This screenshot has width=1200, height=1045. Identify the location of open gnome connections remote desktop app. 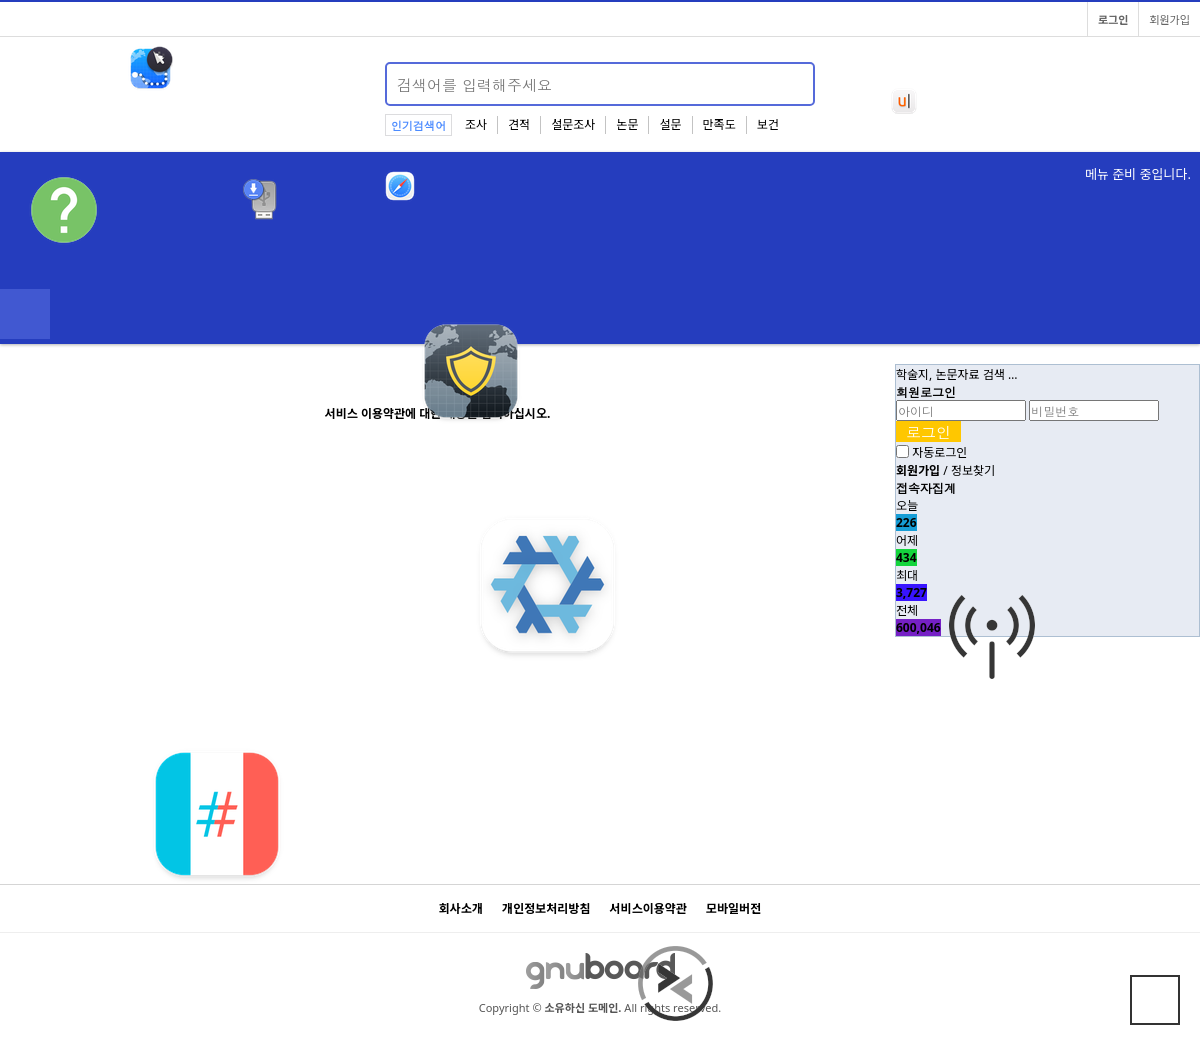
(150, 68).